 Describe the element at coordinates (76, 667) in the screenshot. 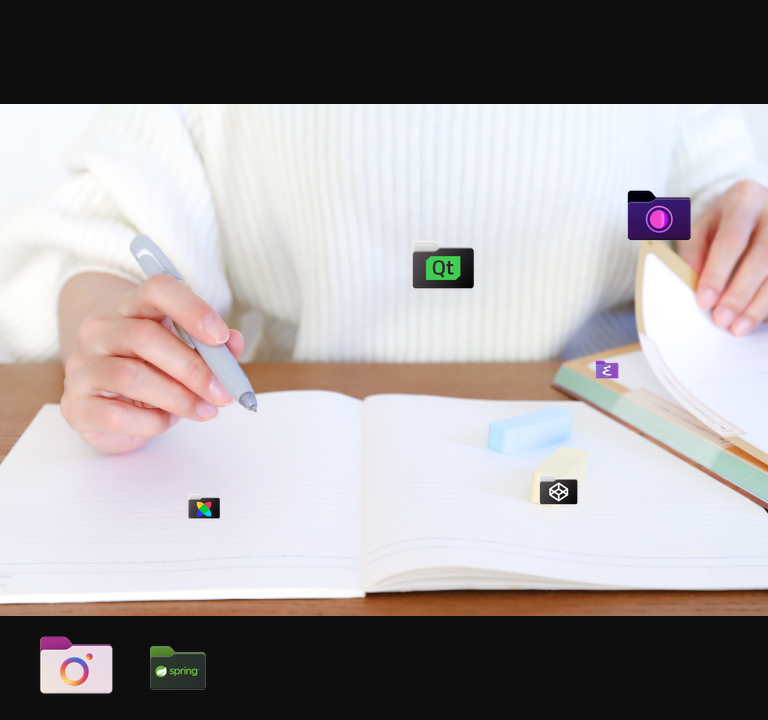

I see `open folder containing instagram downloads` at that location.